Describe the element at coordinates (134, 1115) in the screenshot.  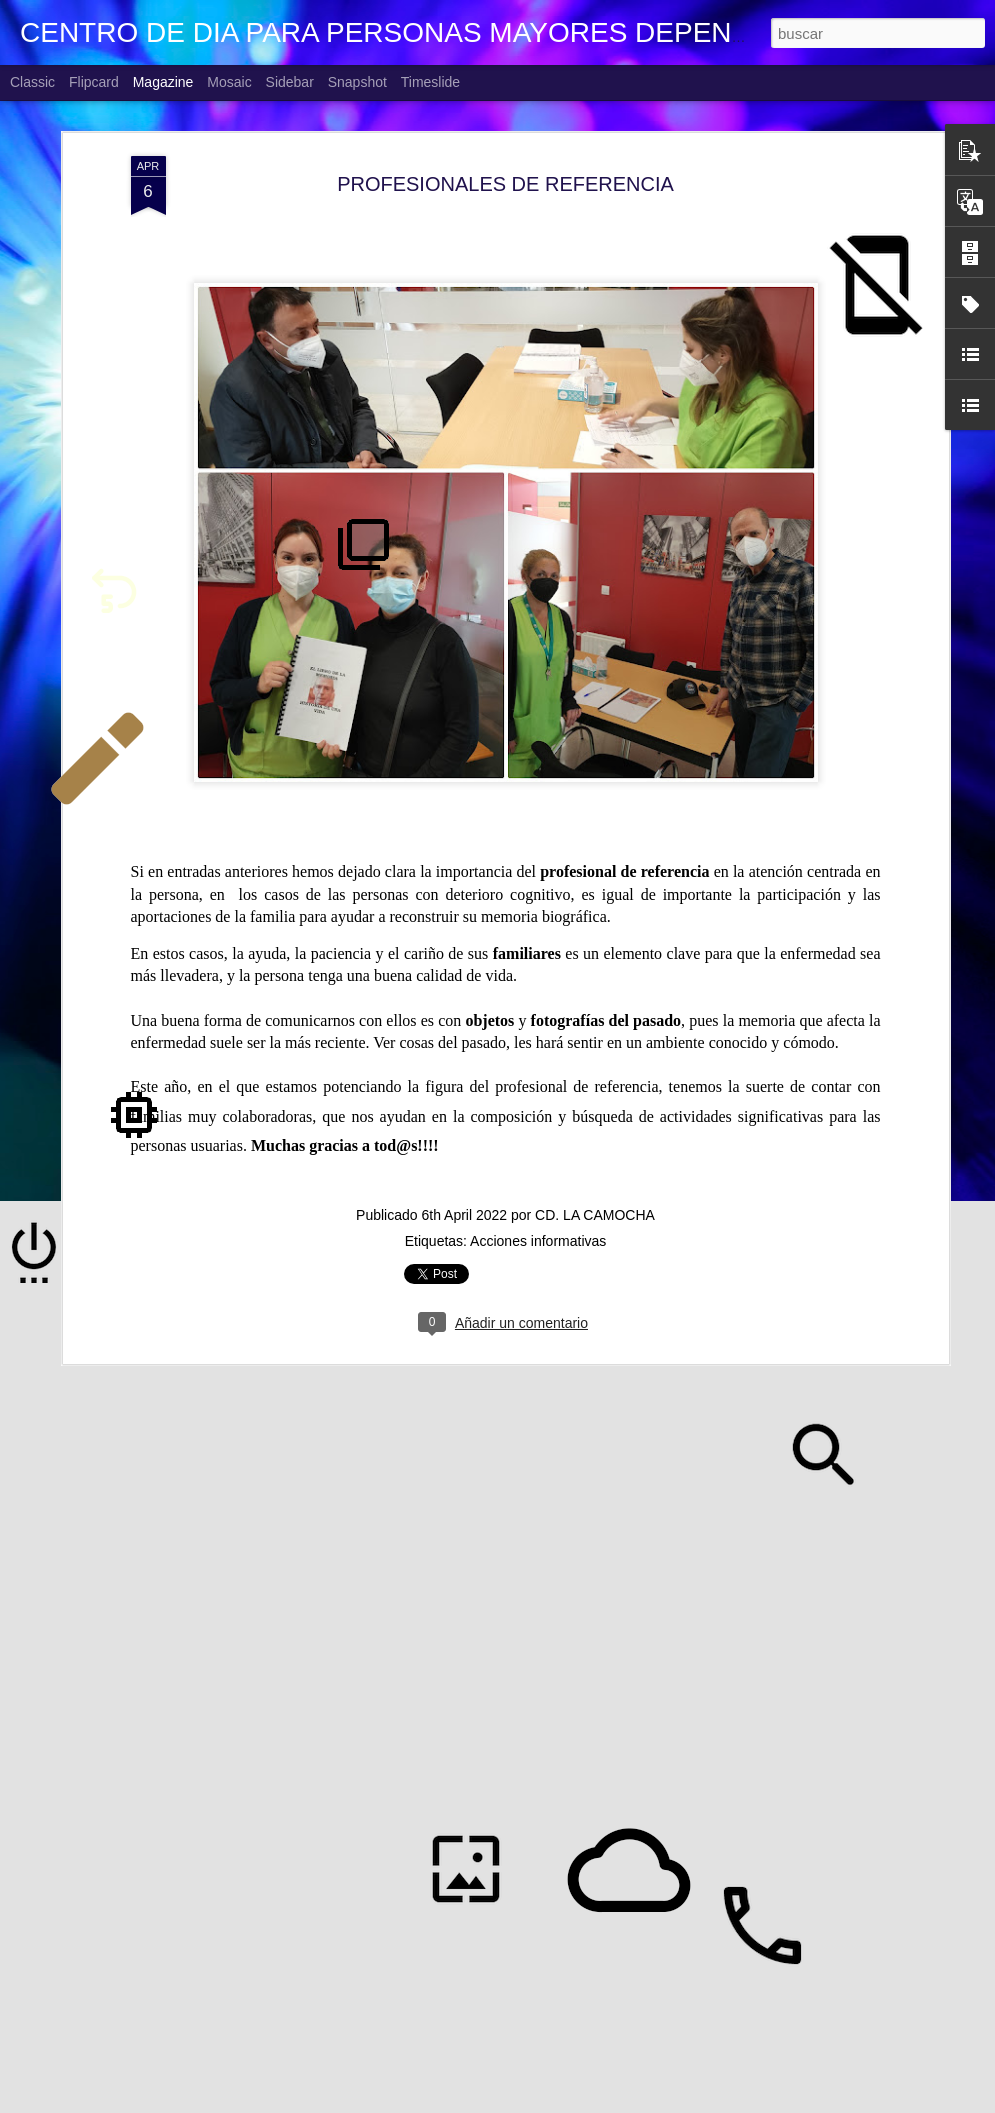
I see `view device memory or storage info` at that location.